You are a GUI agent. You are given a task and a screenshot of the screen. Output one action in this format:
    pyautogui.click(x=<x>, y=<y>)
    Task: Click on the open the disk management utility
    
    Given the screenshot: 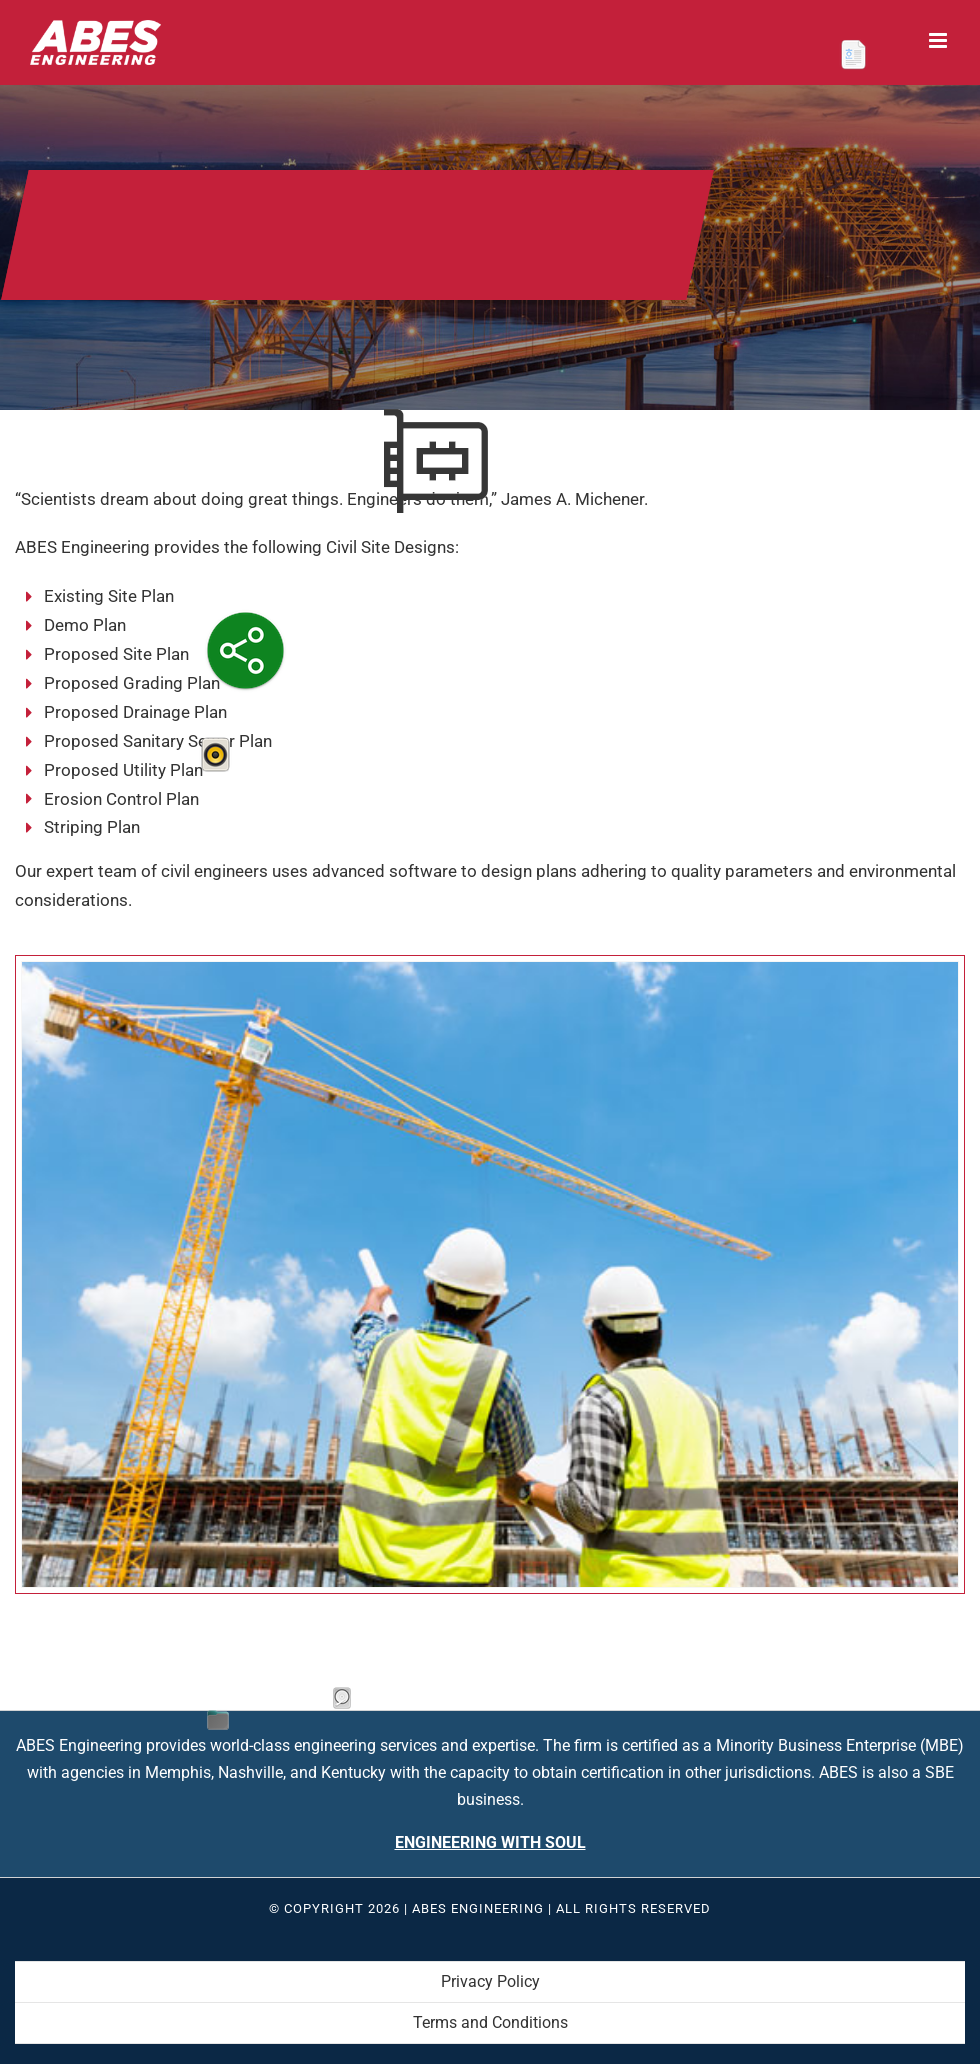 What is the action you would take?
    pyautogui.click(x=342, y=1698)
    